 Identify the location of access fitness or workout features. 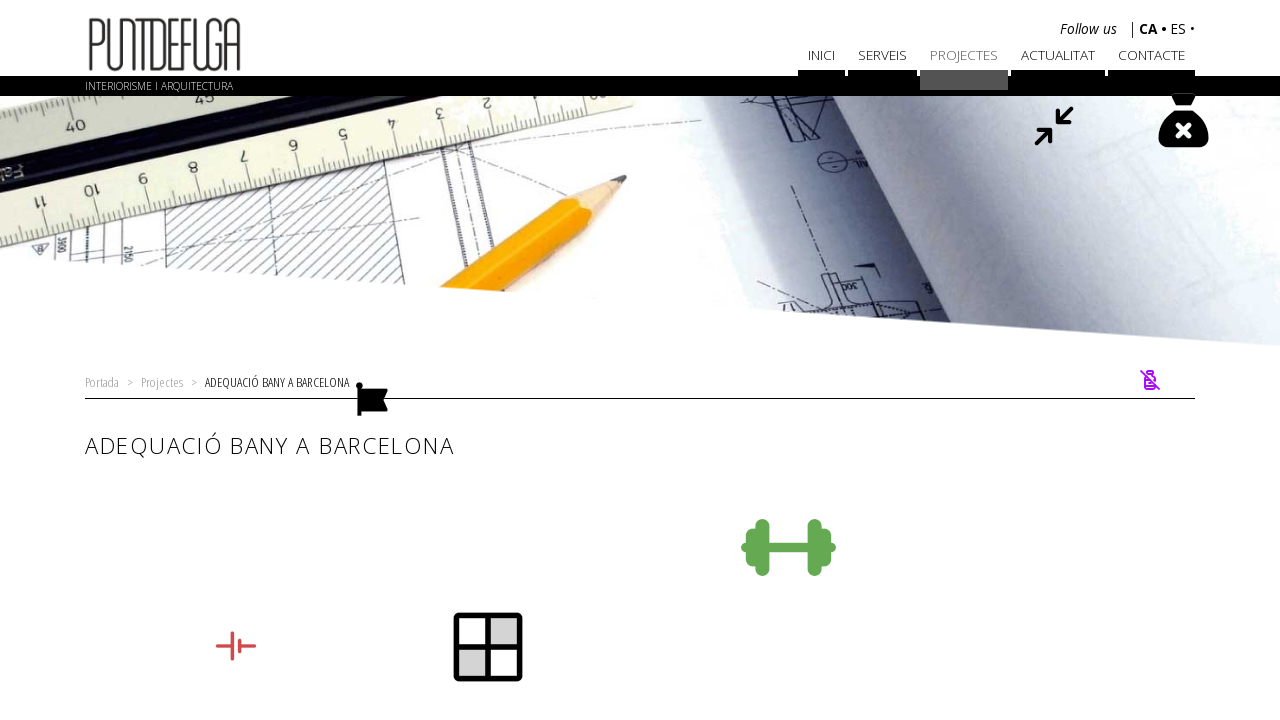
(788, 547).